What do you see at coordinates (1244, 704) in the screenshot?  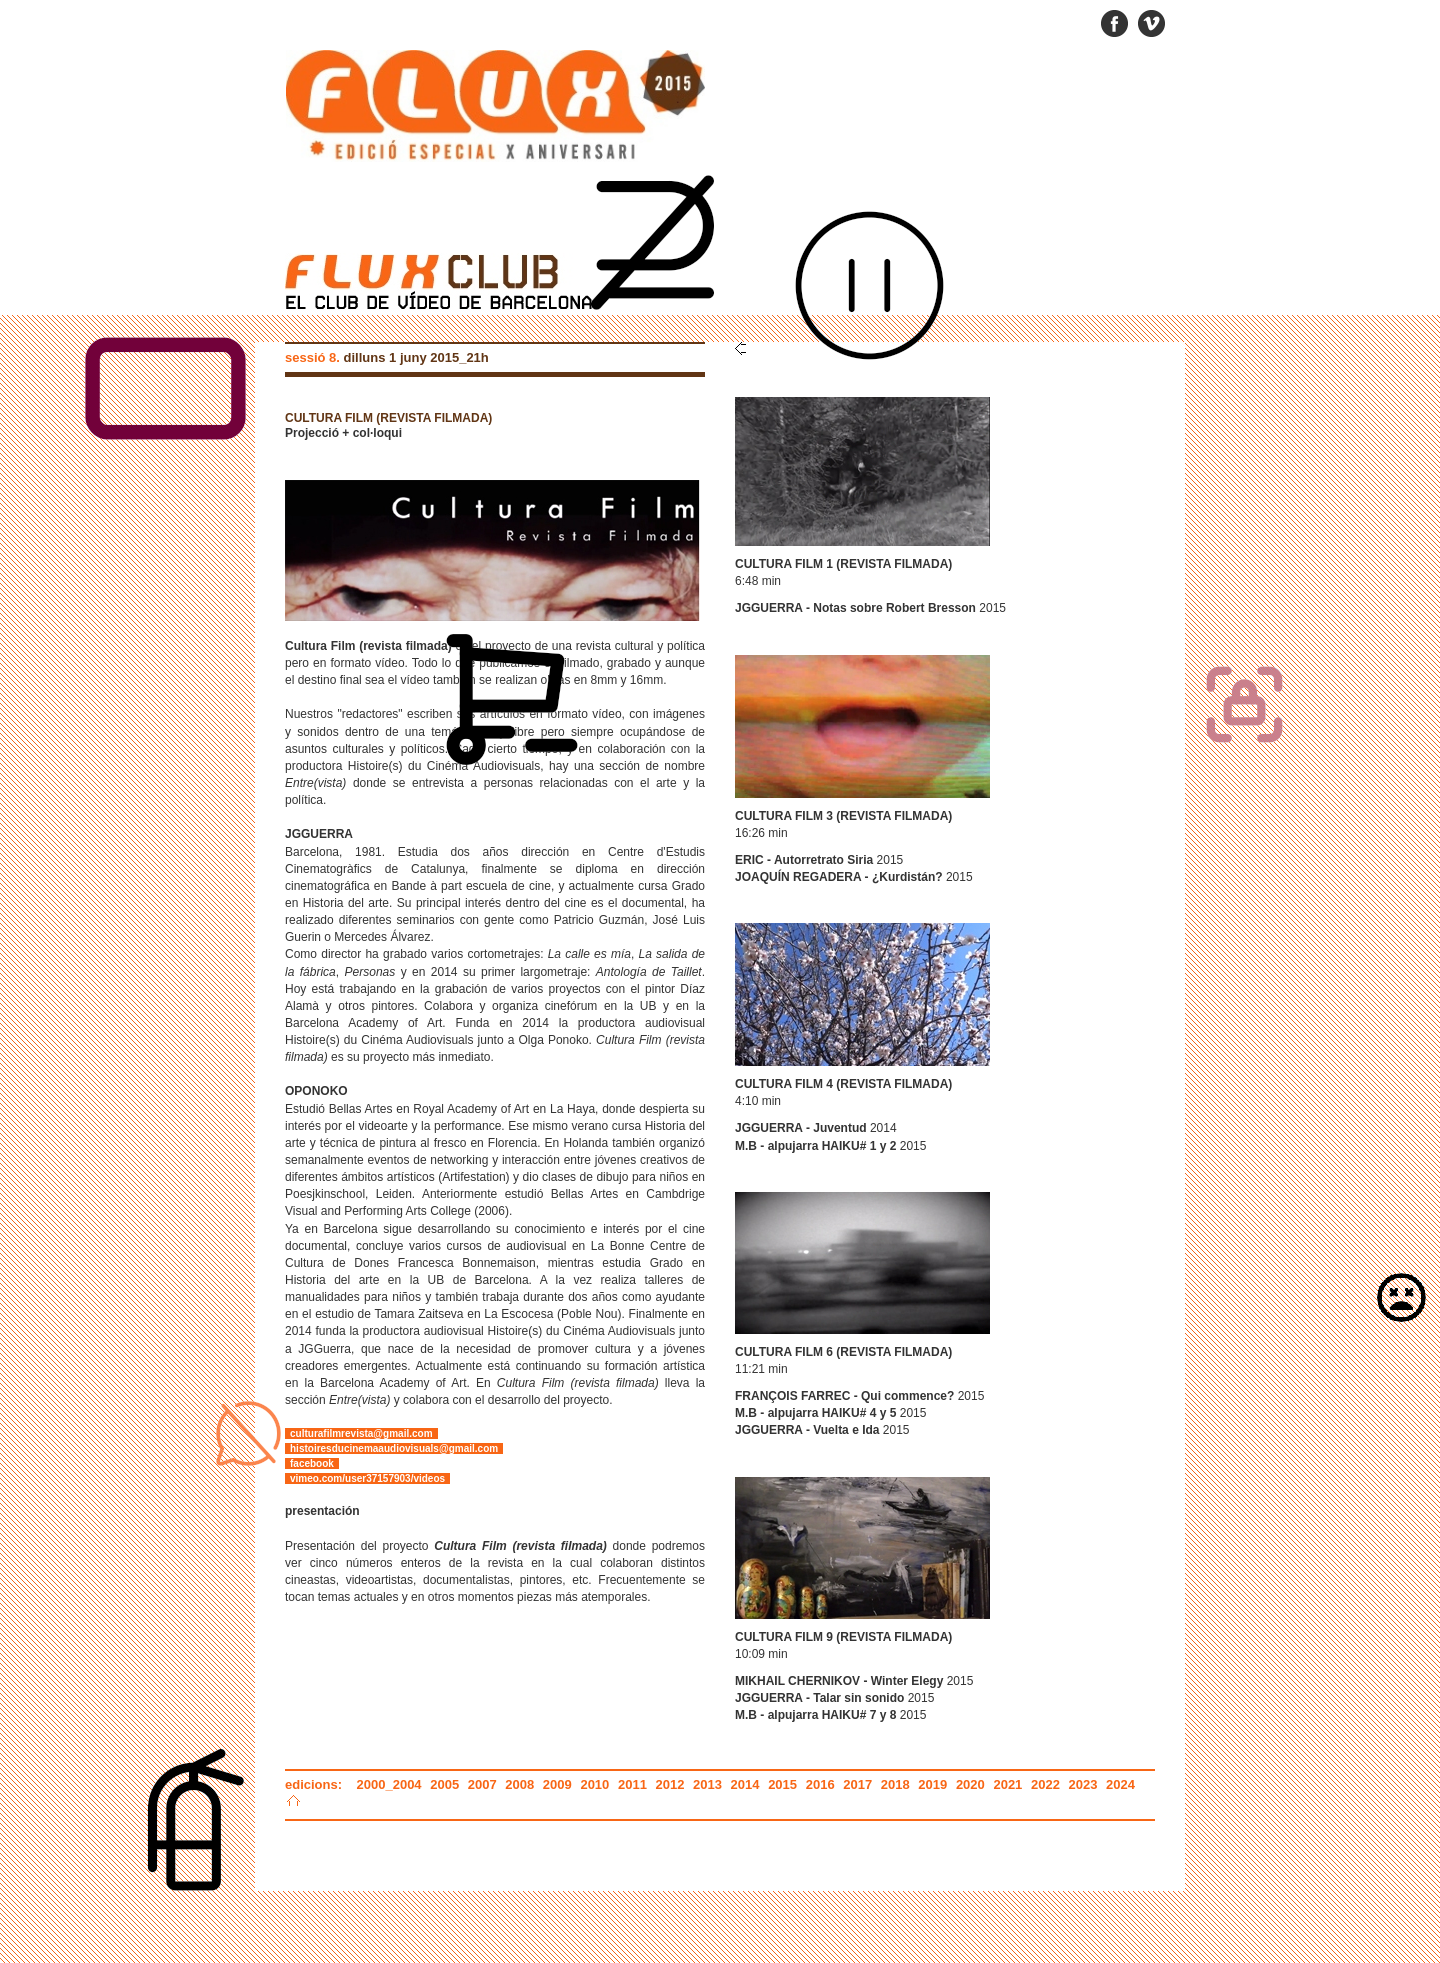 I see `access secure or locked content` at bounding box center [1244, 704].